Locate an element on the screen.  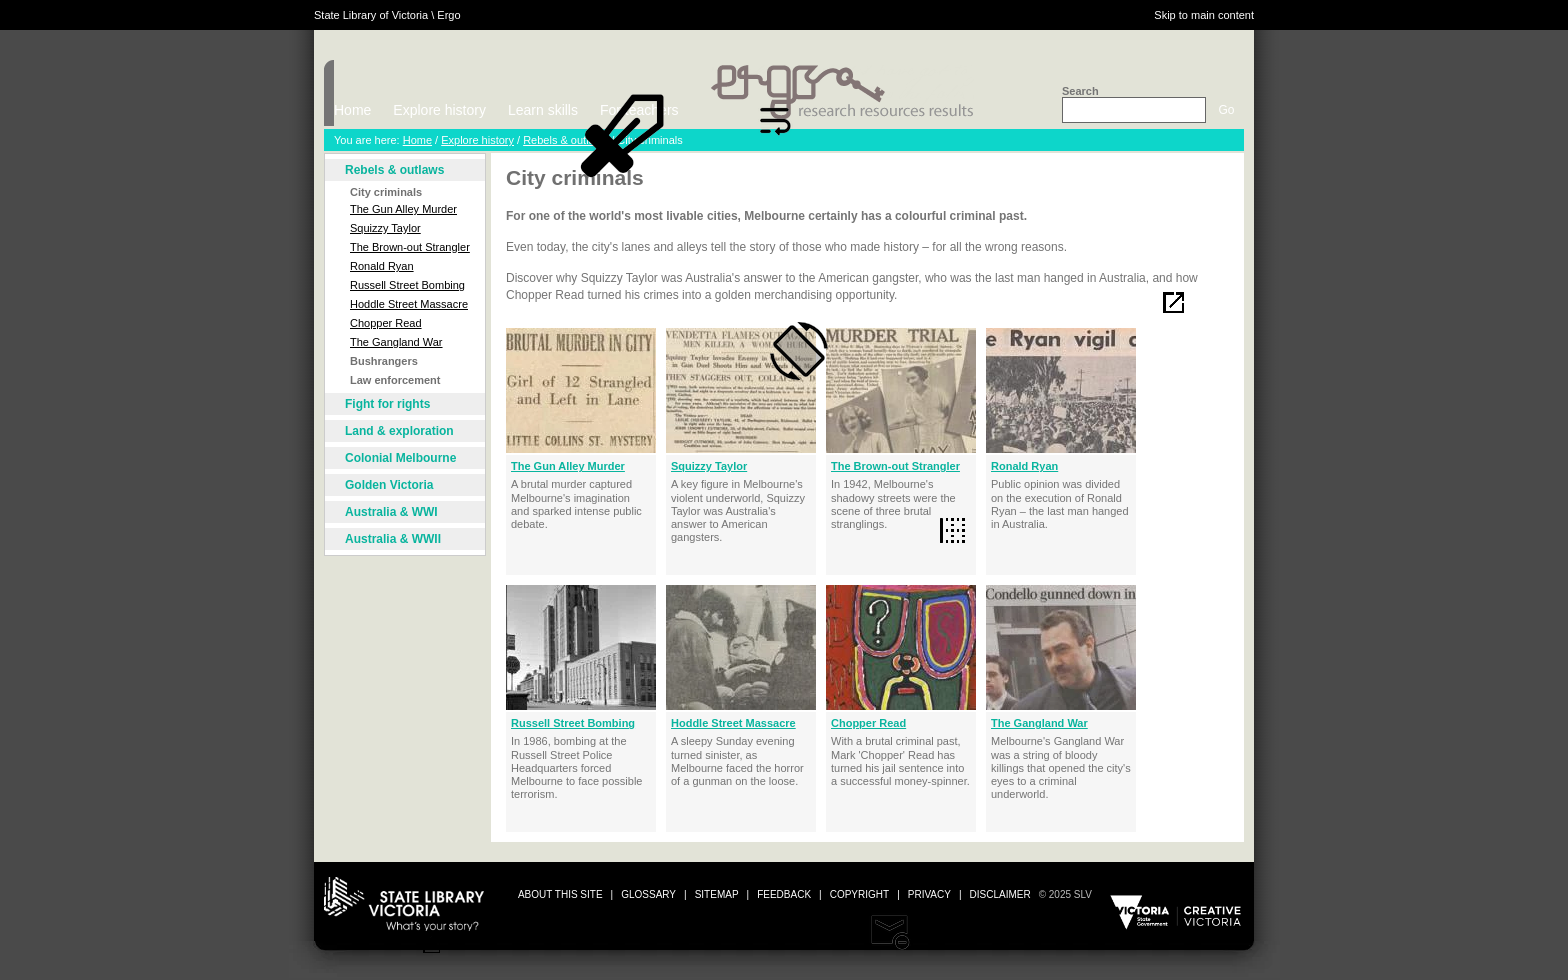
open link in a new window or tab is located at coordinates (1174, 303).